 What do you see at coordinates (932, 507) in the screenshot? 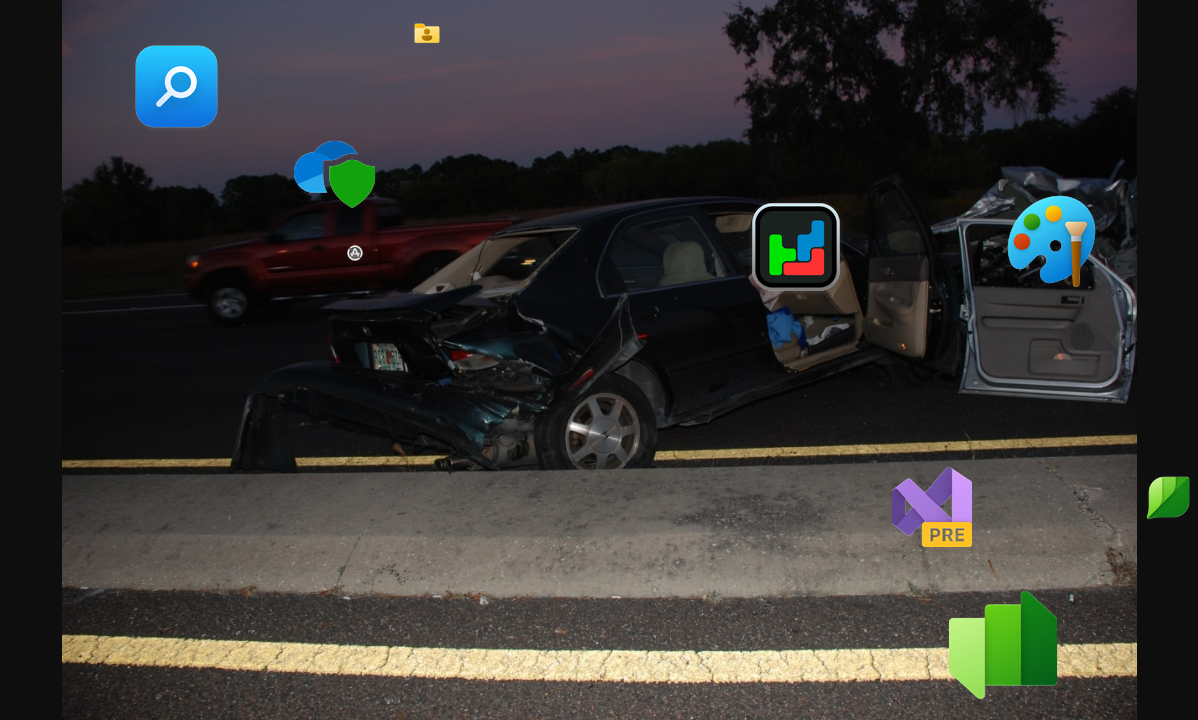
I see `open visual studio preview application` at bounding box center [932, 507].